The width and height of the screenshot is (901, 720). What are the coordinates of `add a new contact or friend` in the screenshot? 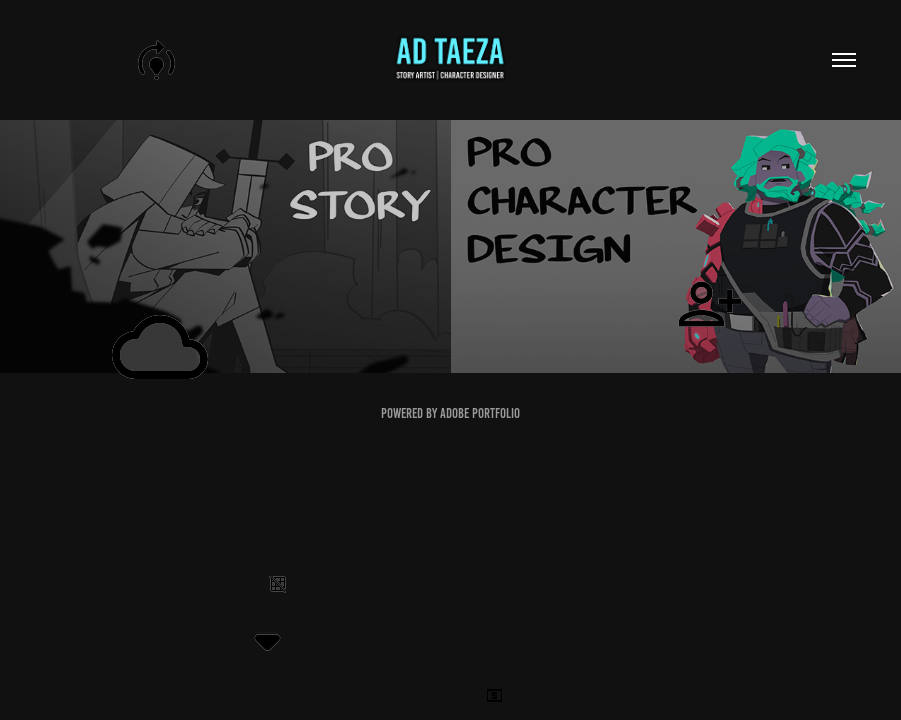 It's located at (710, 304).